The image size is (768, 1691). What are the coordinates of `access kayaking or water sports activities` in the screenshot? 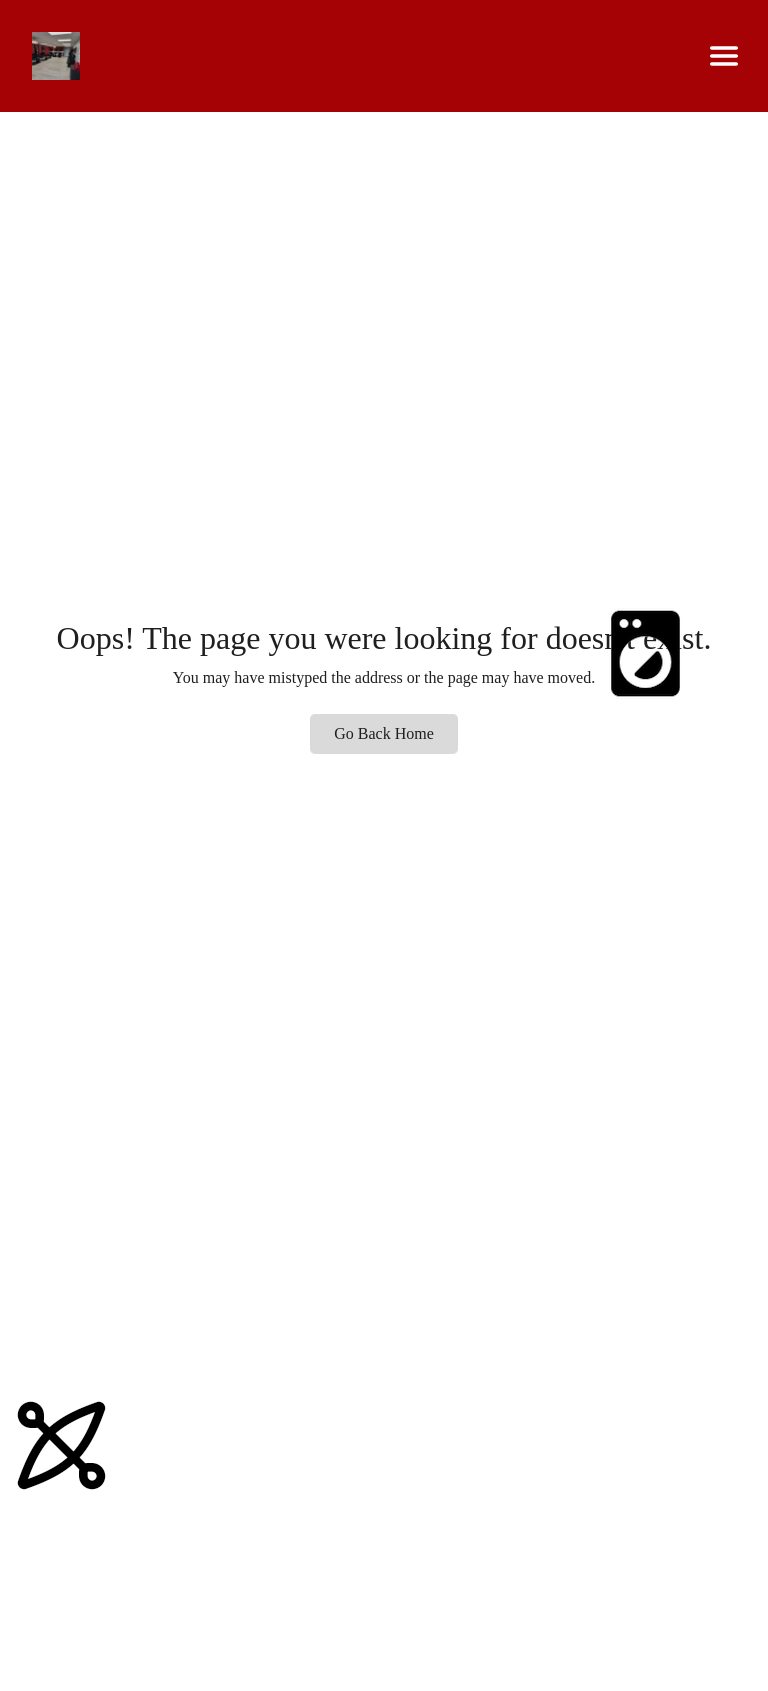 It's located at (61, 1445).